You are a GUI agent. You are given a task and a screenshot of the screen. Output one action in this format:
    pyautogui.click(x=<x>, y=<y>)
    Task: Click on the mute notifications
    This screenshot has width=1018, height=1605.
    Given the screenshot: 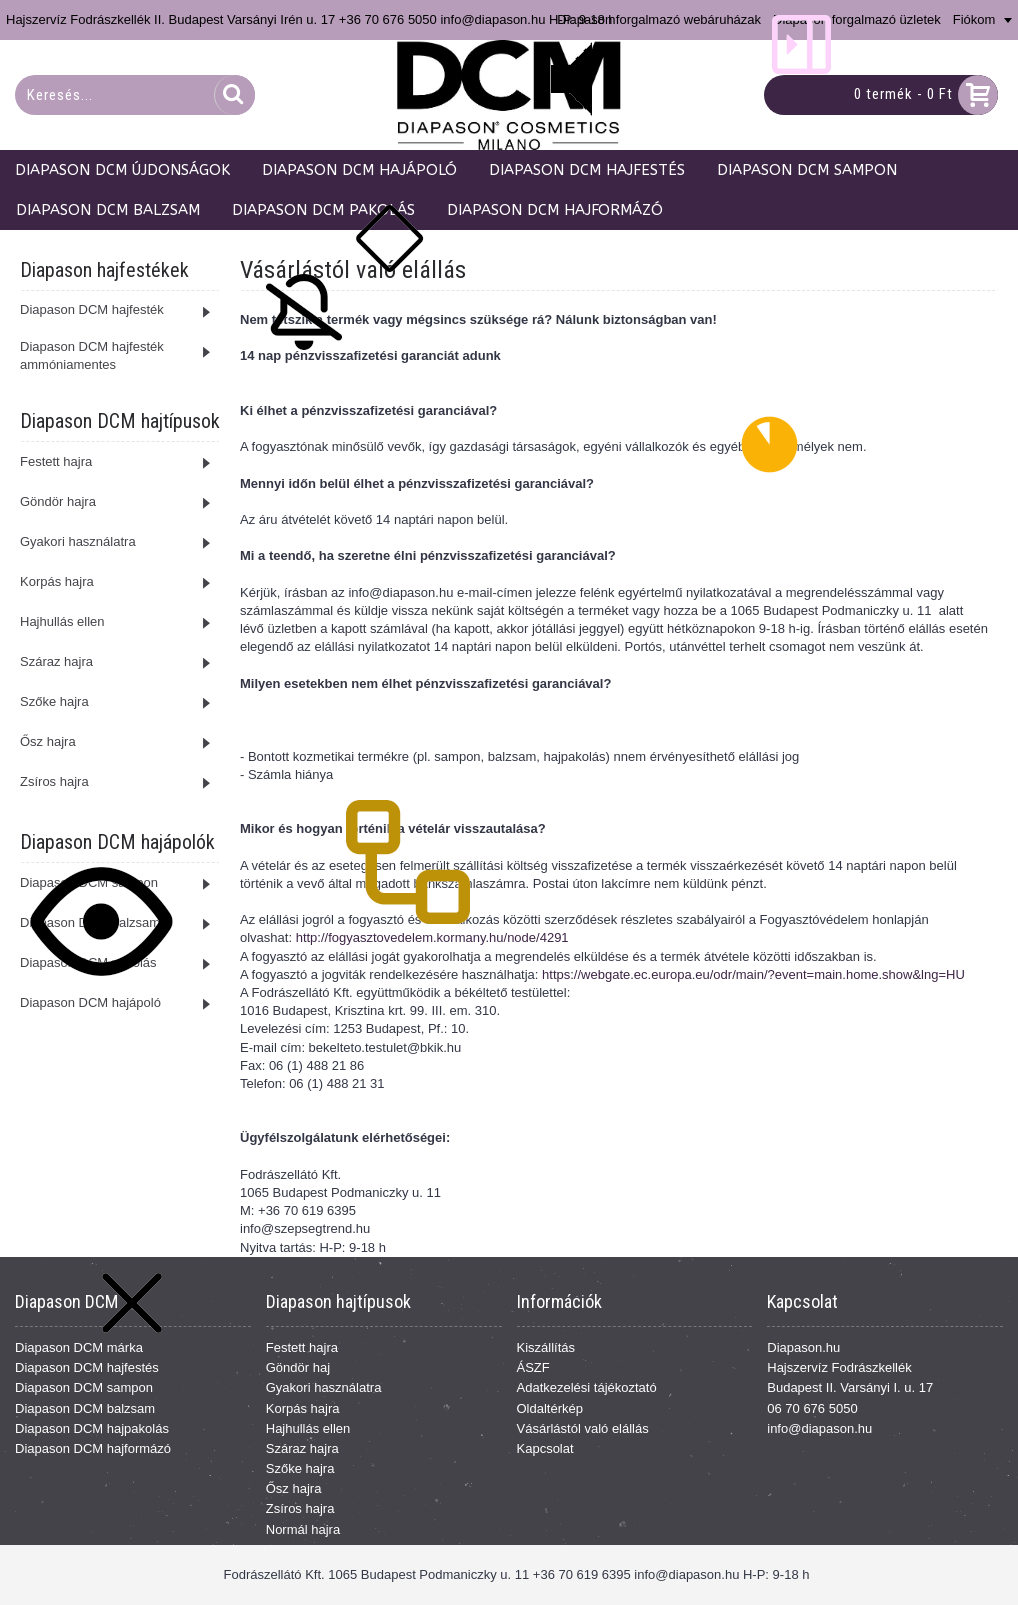 What is the action you would take?
    pyautogui.click(x=304, y=312)
    